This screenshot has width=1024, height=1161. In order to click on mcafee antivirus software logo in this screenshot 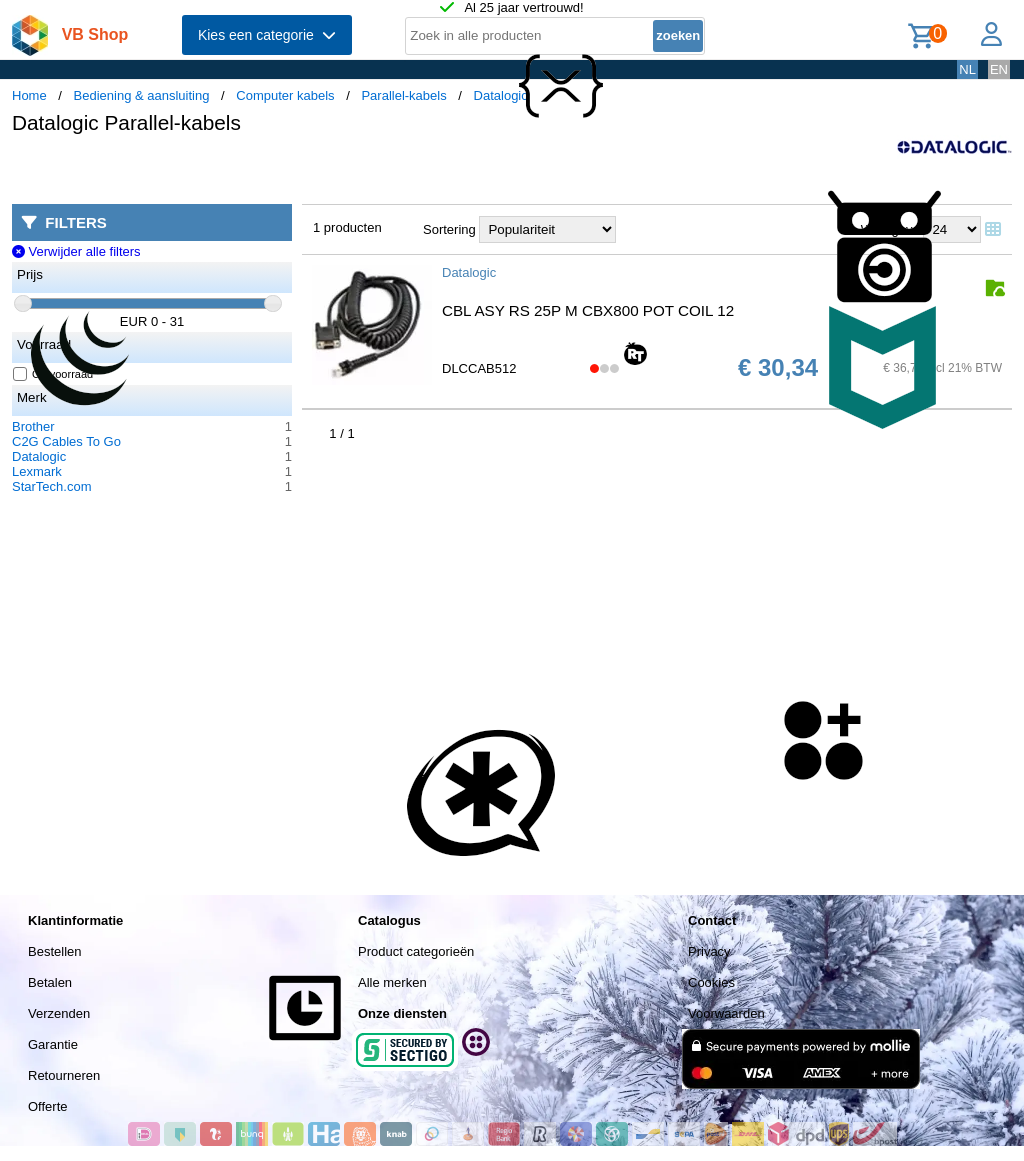, I will do `click(882, 367)`.